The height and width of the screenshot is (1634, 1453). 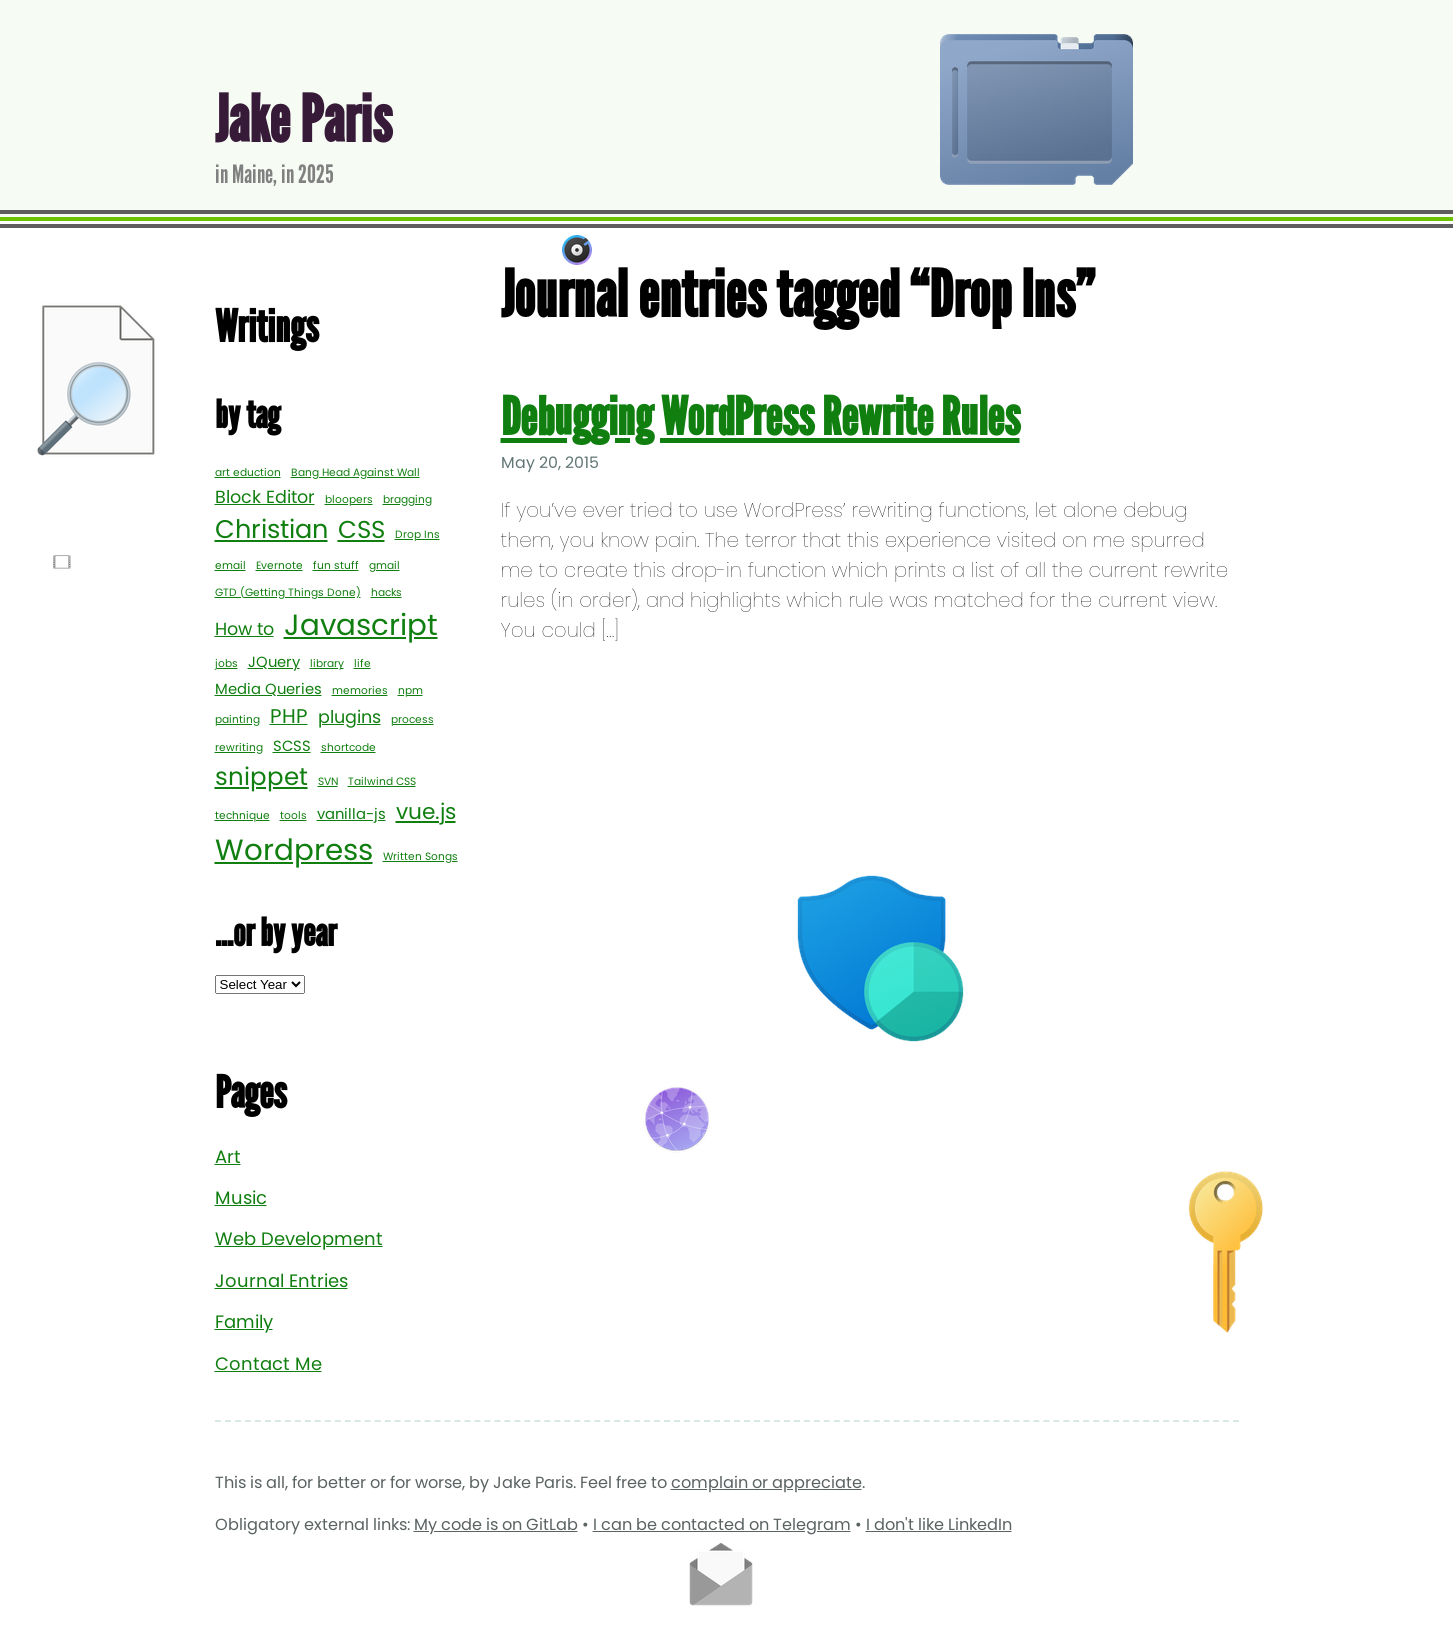 What do you see at coordinates (880, 958) in the screenshot?
I see `view security status or protection settings` at bounding box center [880, 958].